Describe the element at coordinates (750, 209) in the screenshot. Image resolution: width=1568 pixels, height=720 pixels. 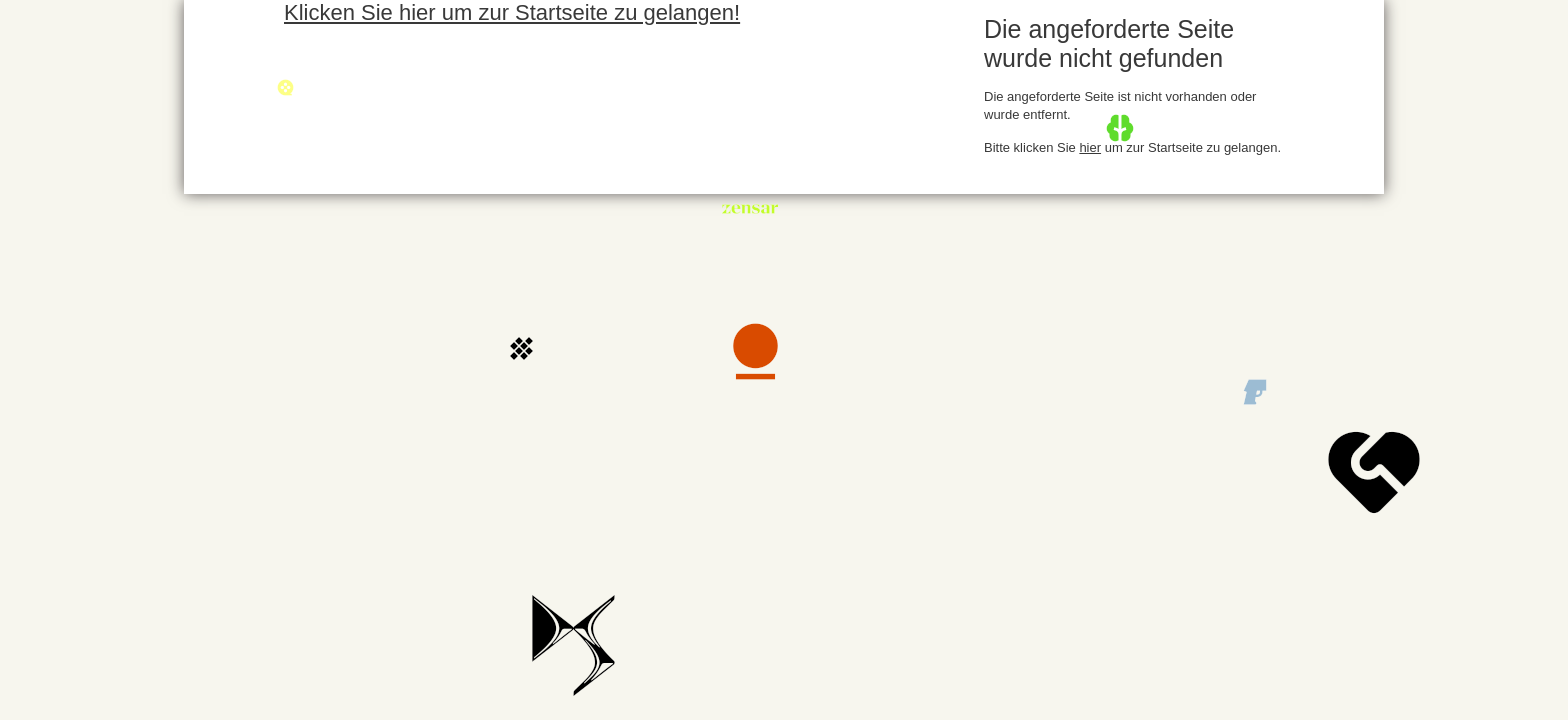
I see `zensar technologies company logo` at that location.